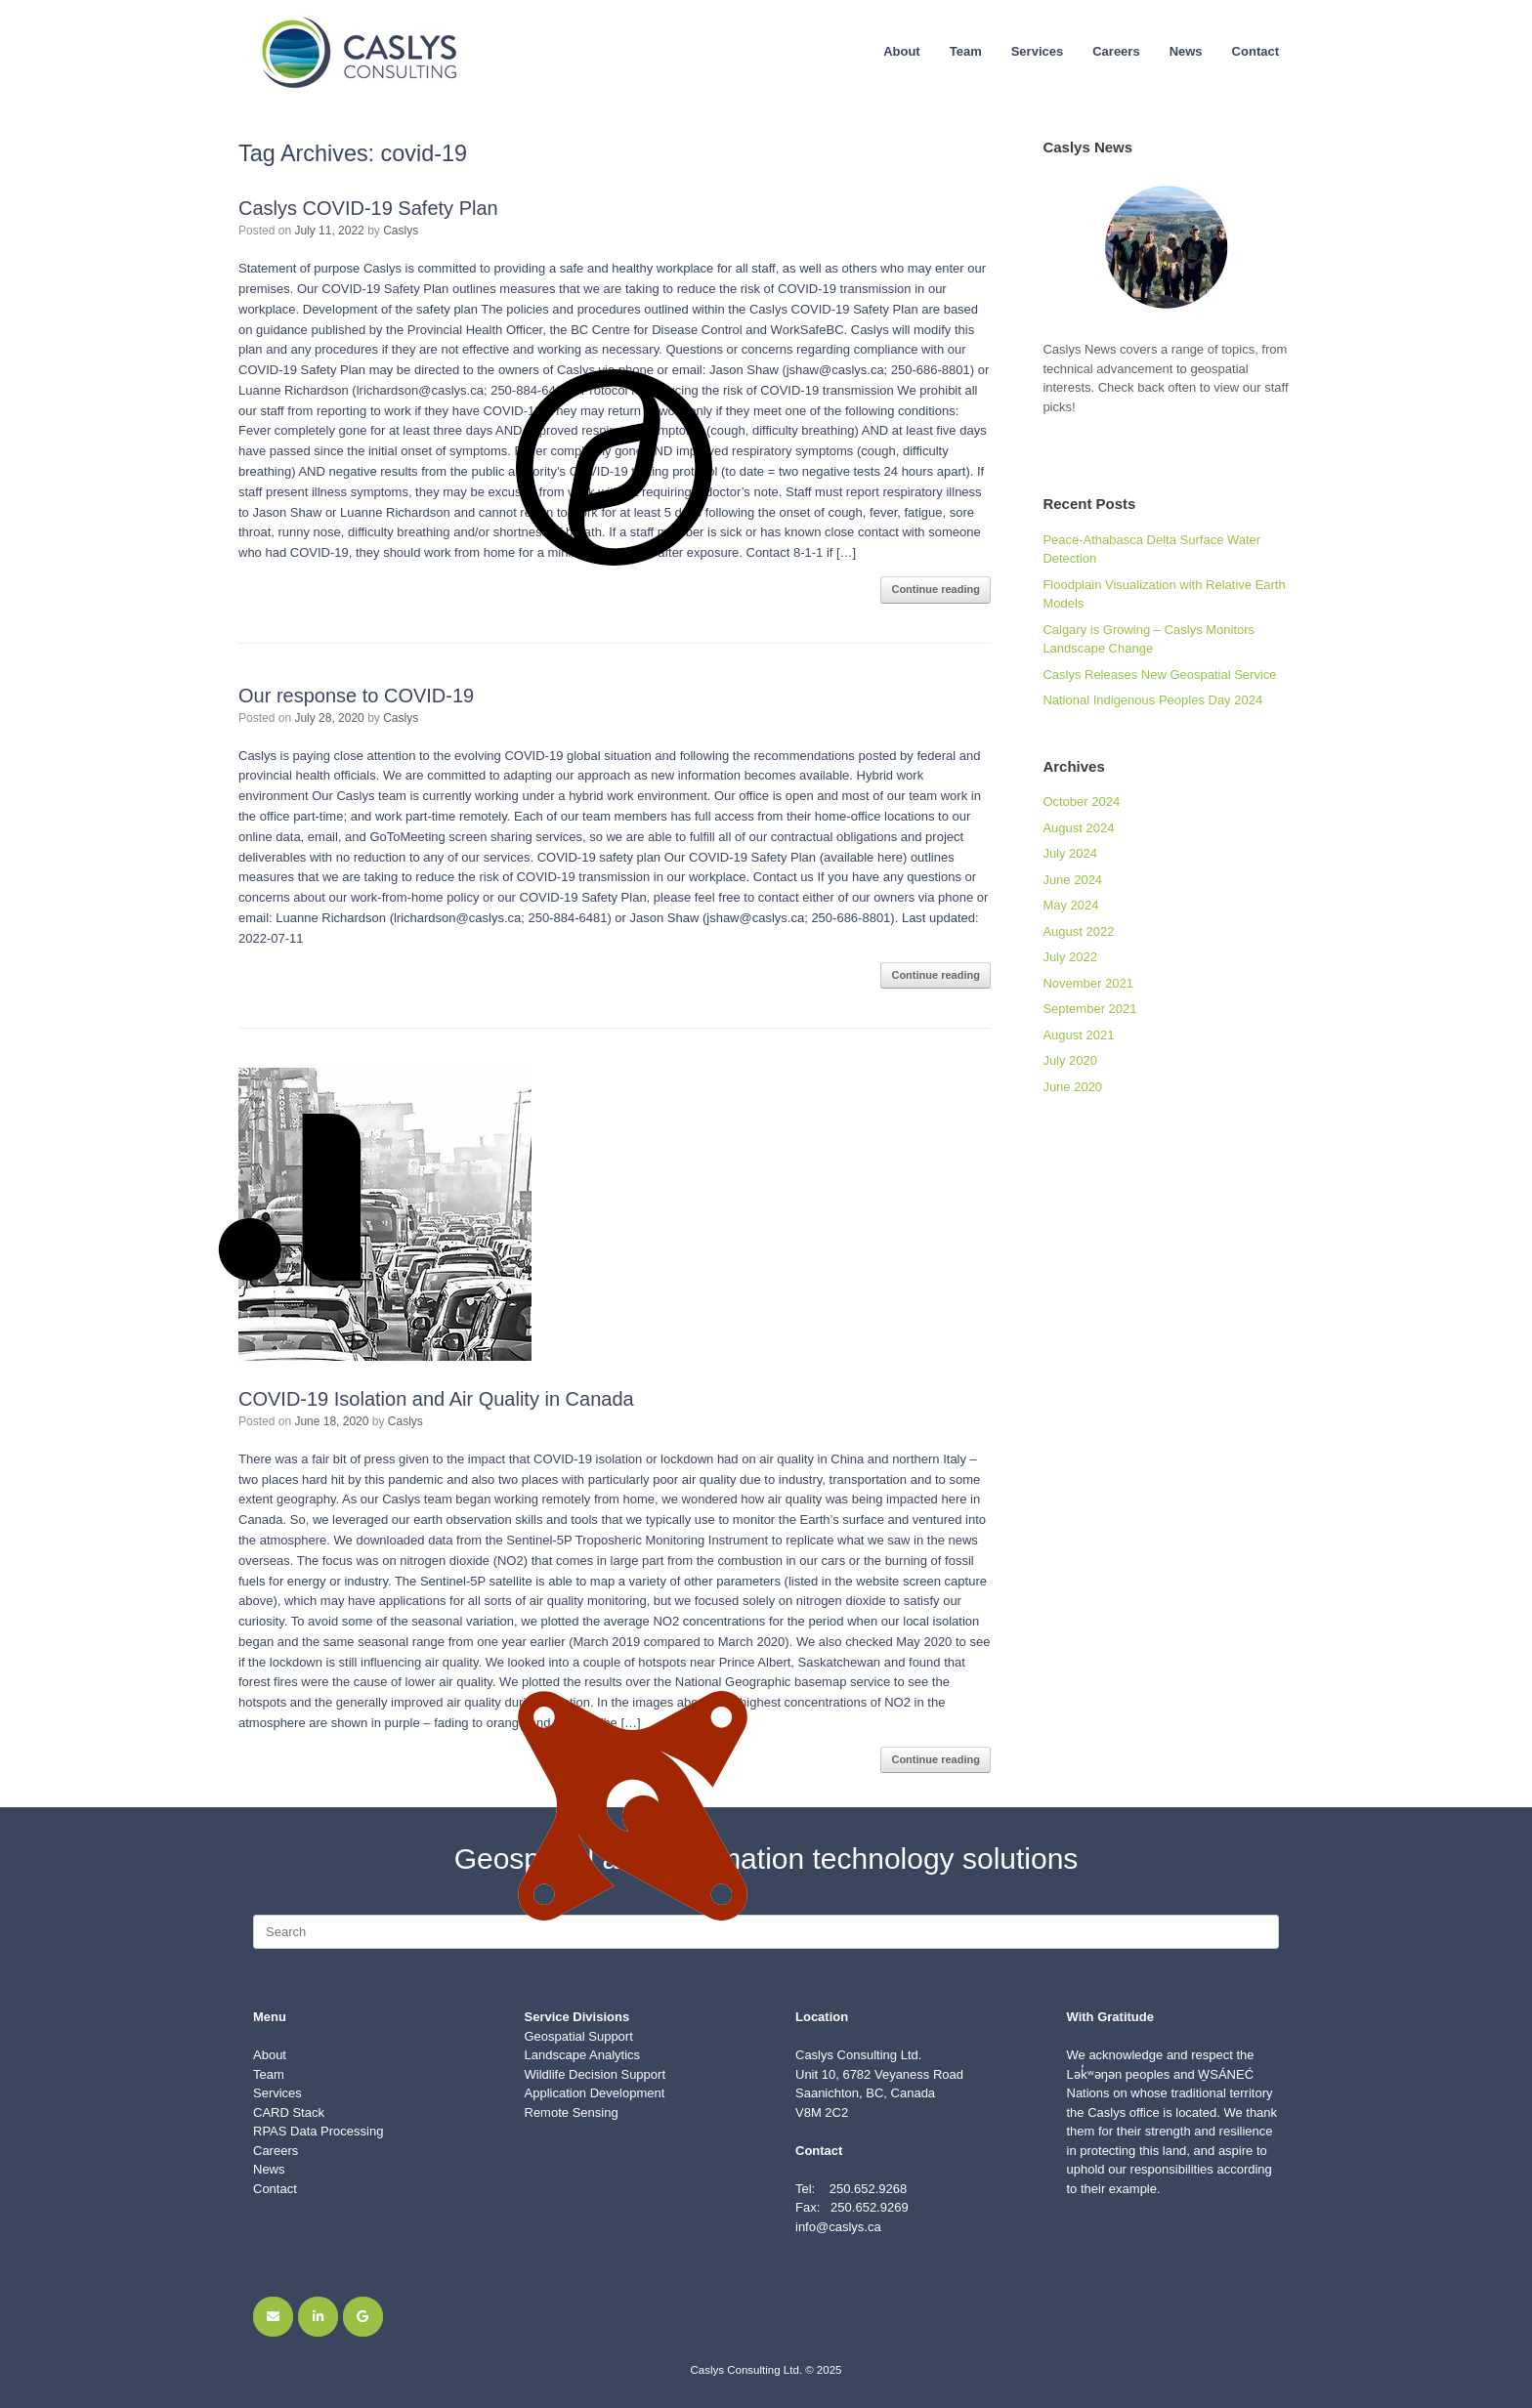 Image resolution: width=1532 pixels, height=2408 pixels. Describe the element at coordinates (289, 1197) in the screenshot. I see `visit dunked portfolio website` at that location.